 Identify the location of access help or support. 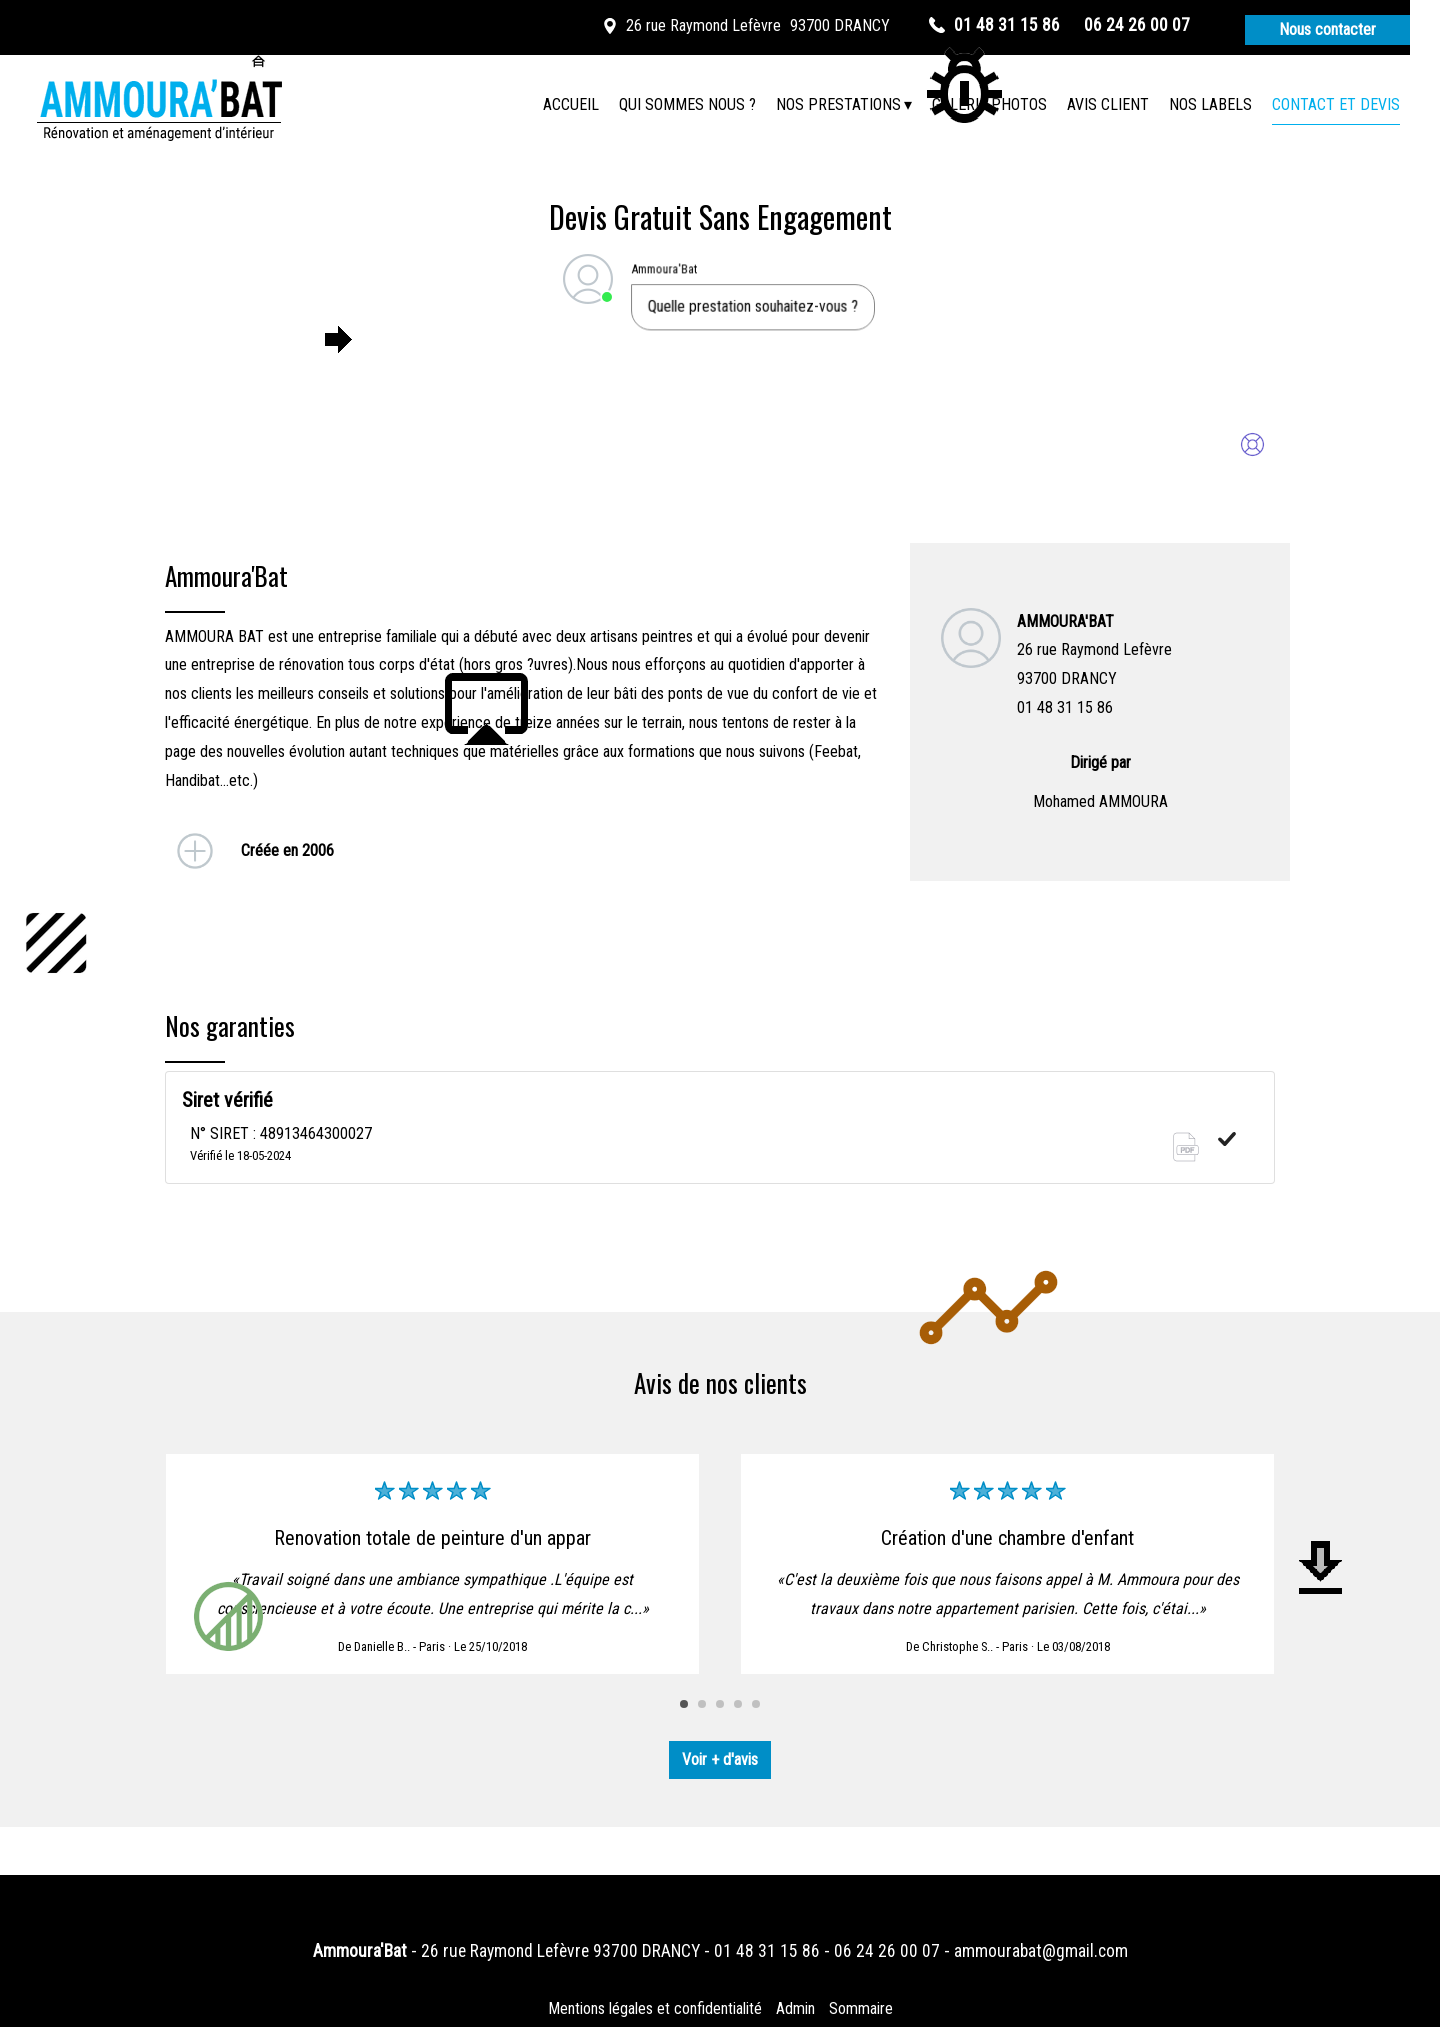
(1252, 444).